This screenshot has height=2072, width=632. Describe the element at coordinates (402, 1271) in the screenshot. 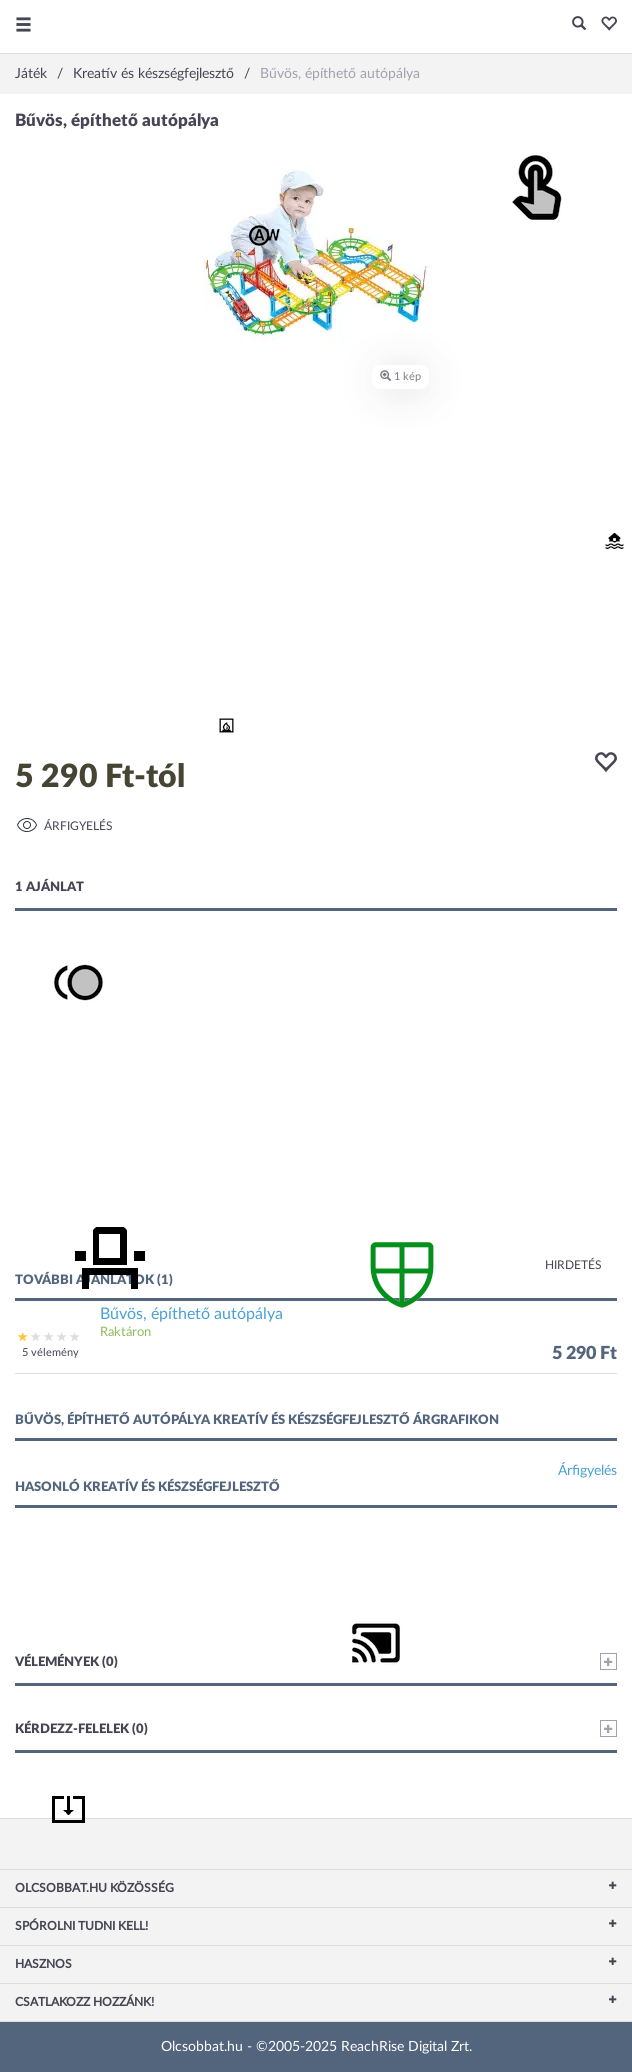

I see `view security or protection settings` at that location.